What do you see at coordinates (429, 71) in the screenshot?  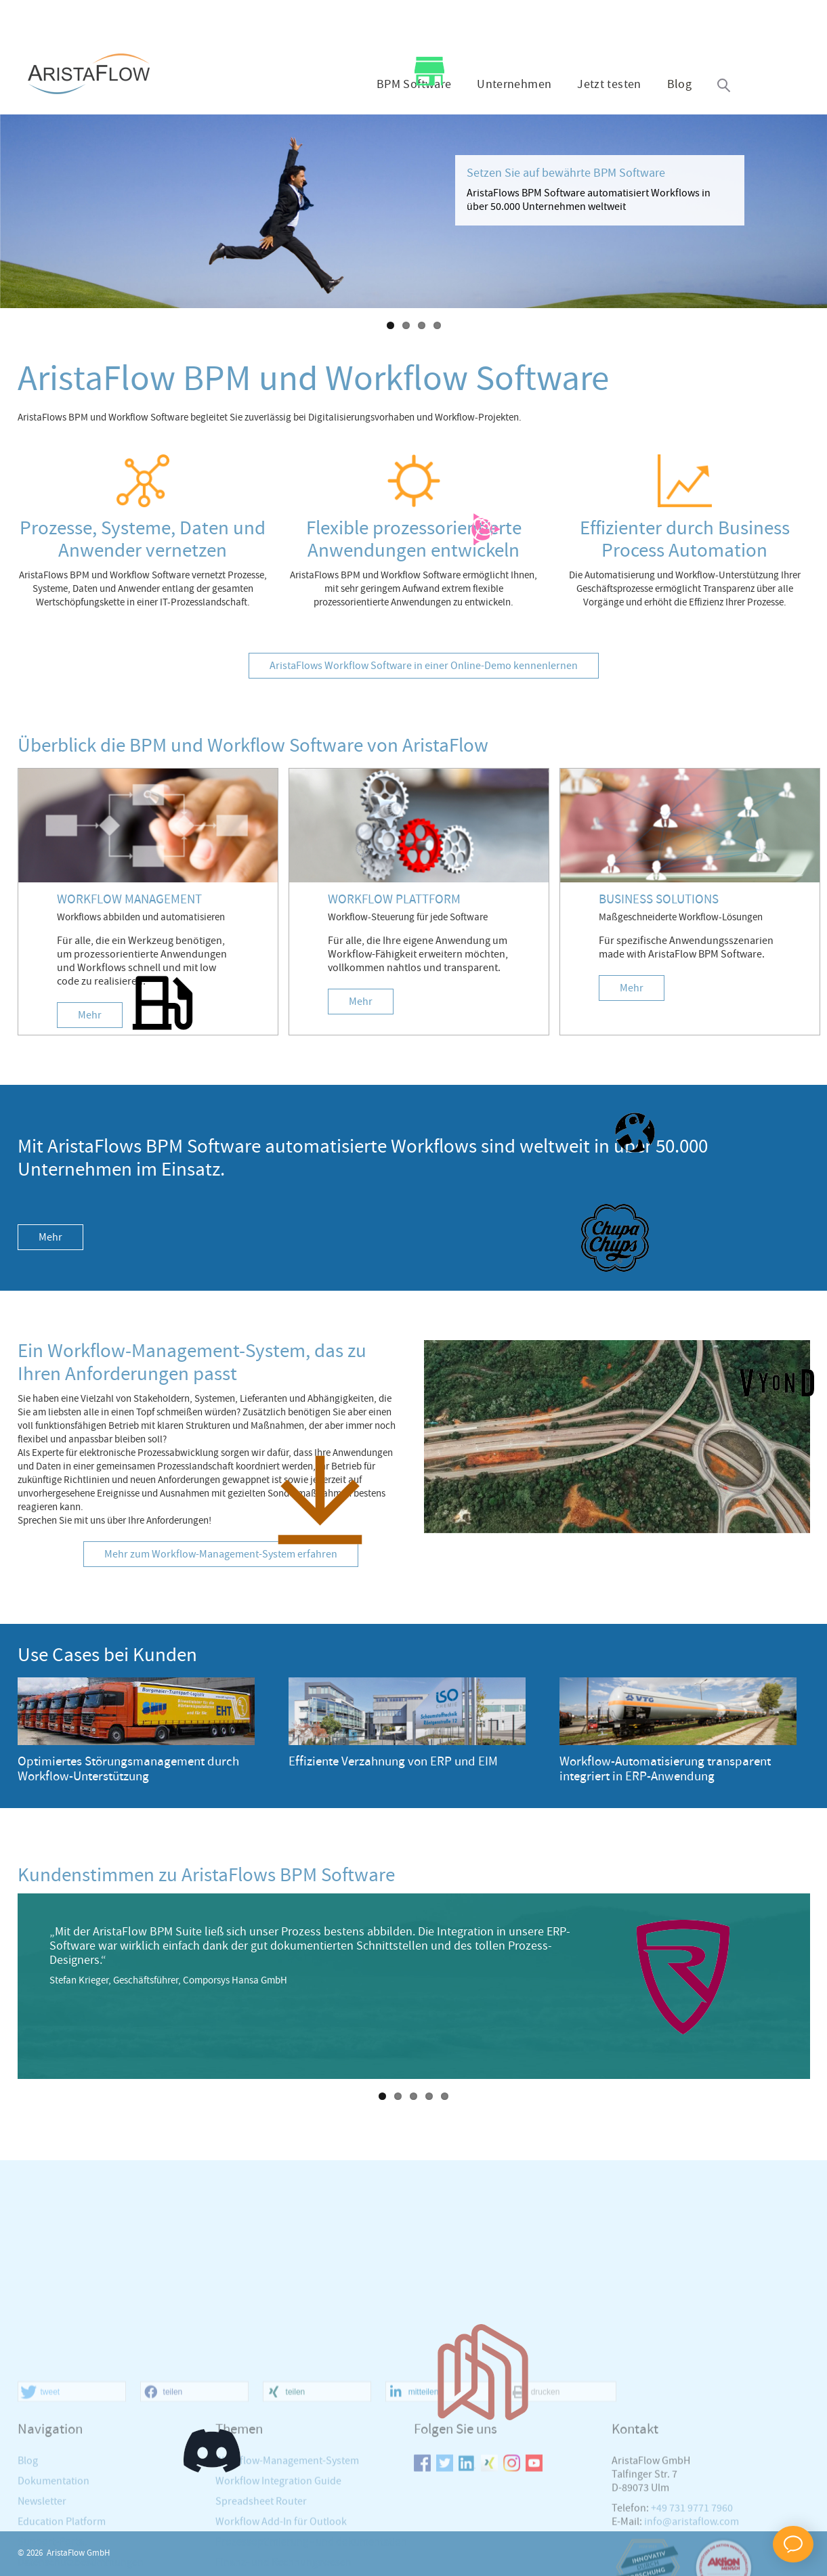 I see `open the home assistant community store` at bounding box center [429, 71].